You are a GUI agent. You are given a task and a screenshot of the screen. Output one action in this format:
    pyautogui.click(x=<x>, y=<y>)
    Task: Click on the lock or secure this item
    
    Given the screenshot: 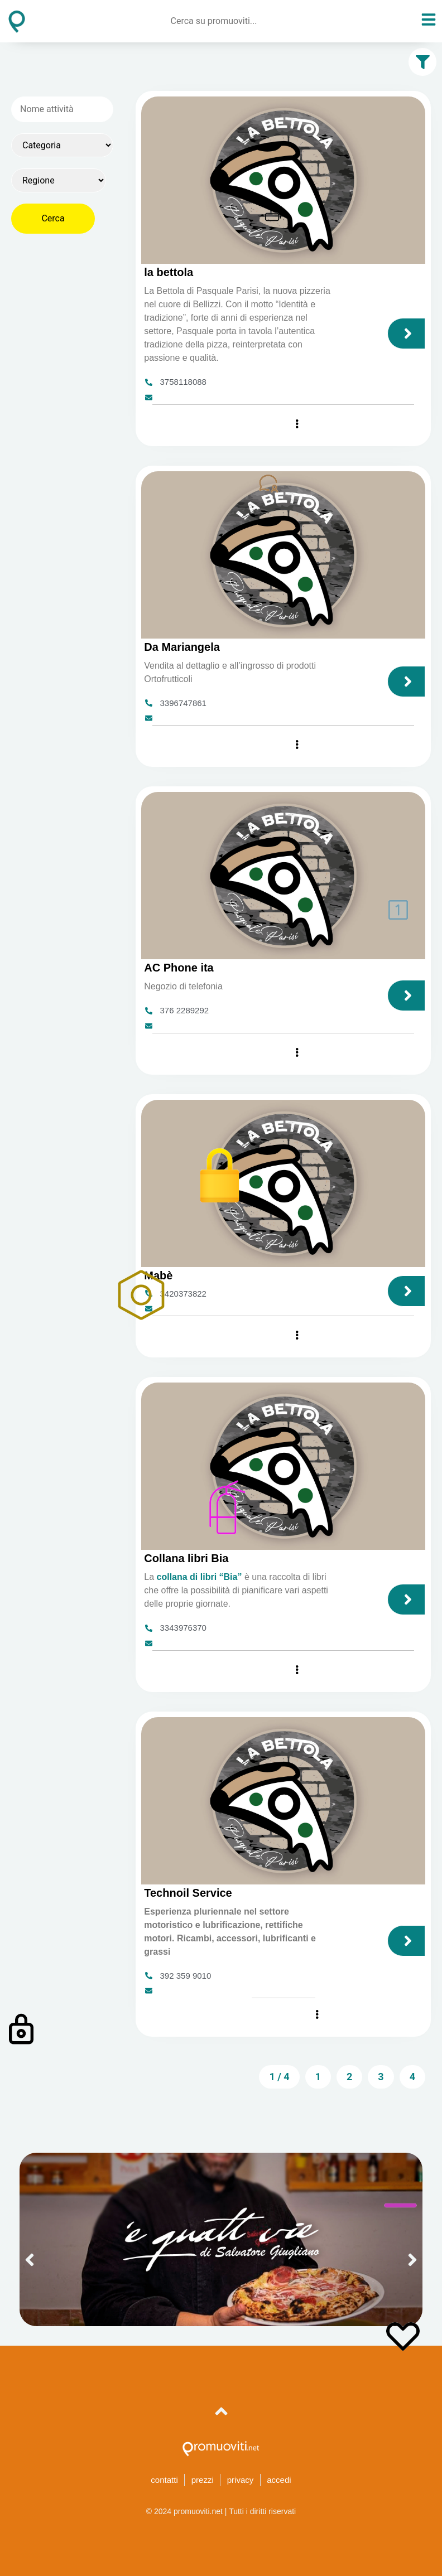 What is the action you would take?
    pyautogui.click(x=219, y=1175)
    